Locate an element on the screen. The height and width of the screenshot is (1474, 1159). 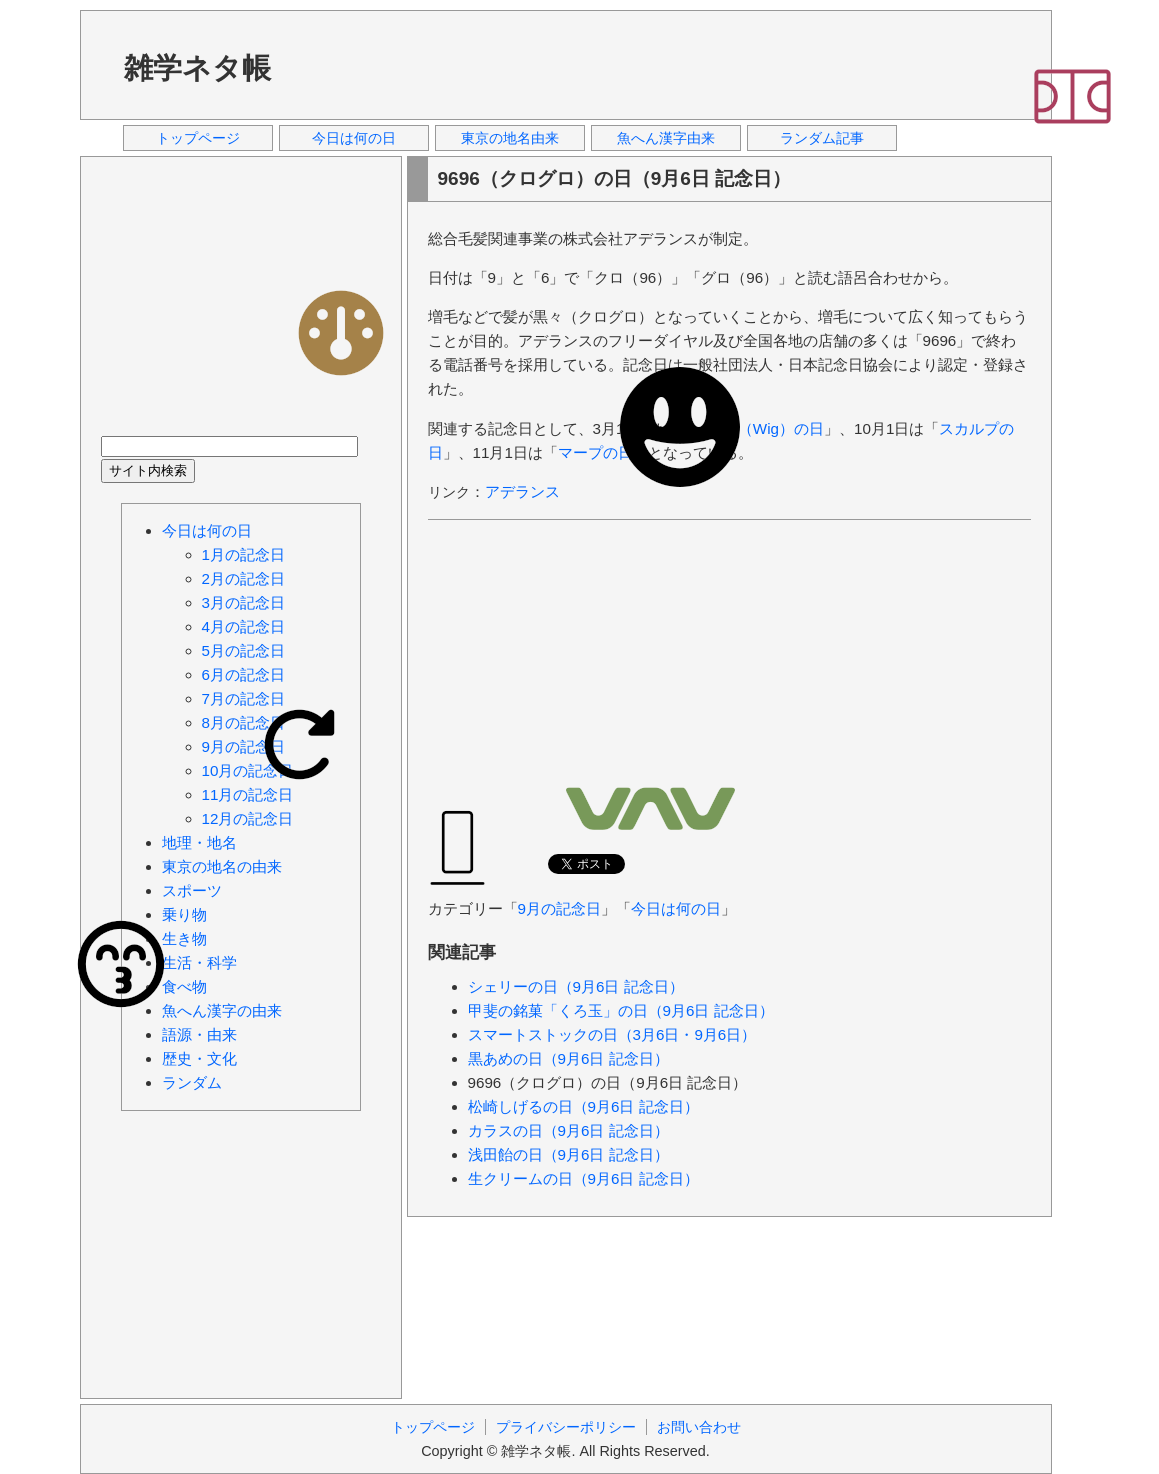
redo the last action is located at coordinates (299, 744).